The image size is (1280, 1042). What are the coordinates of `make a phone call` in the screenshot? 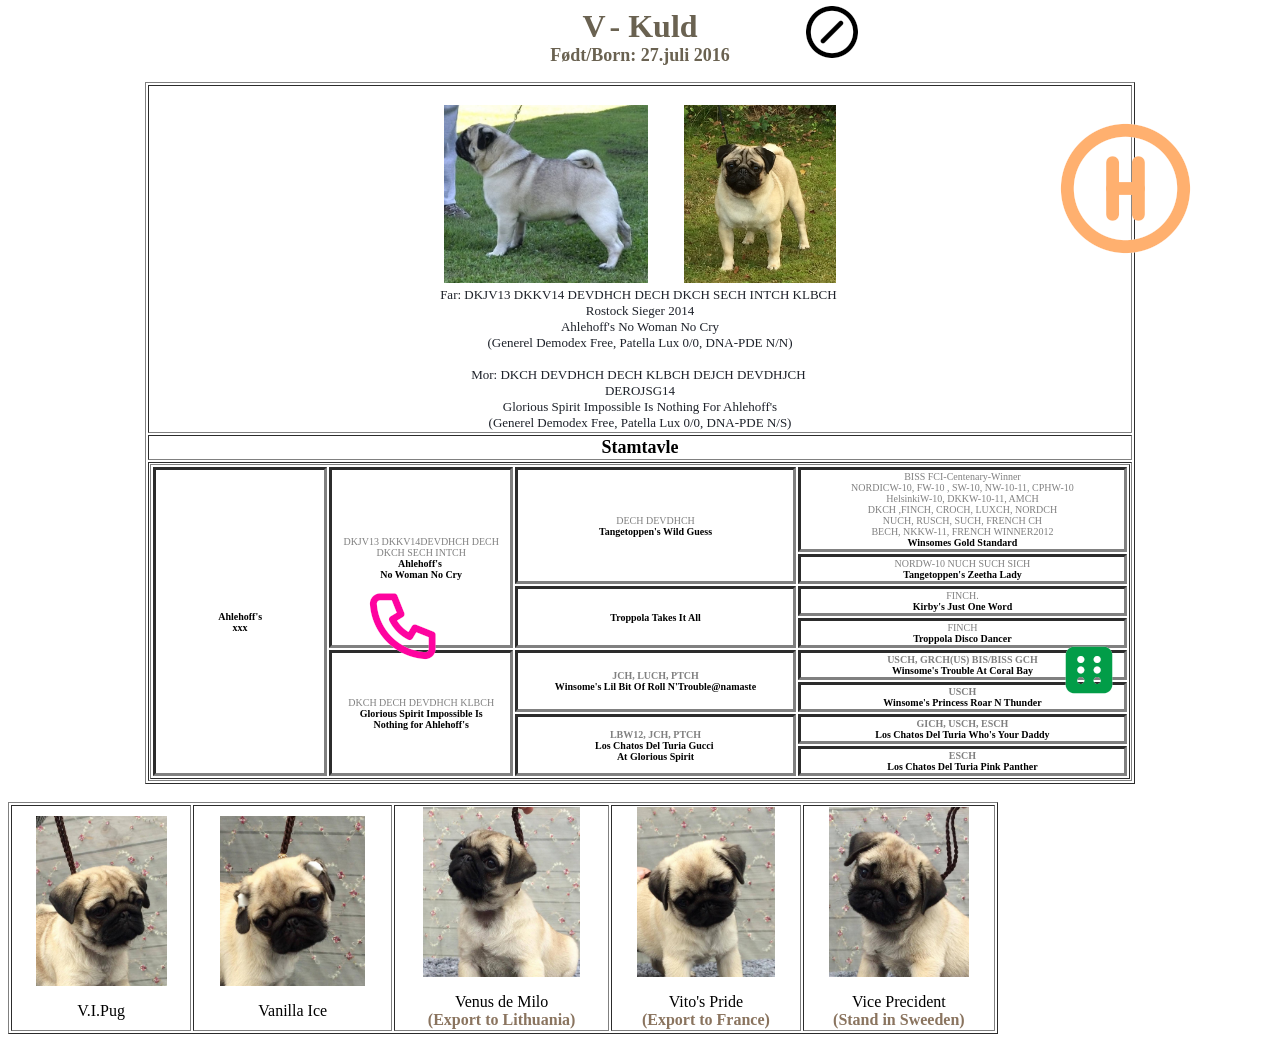 It's located at (404, 624).